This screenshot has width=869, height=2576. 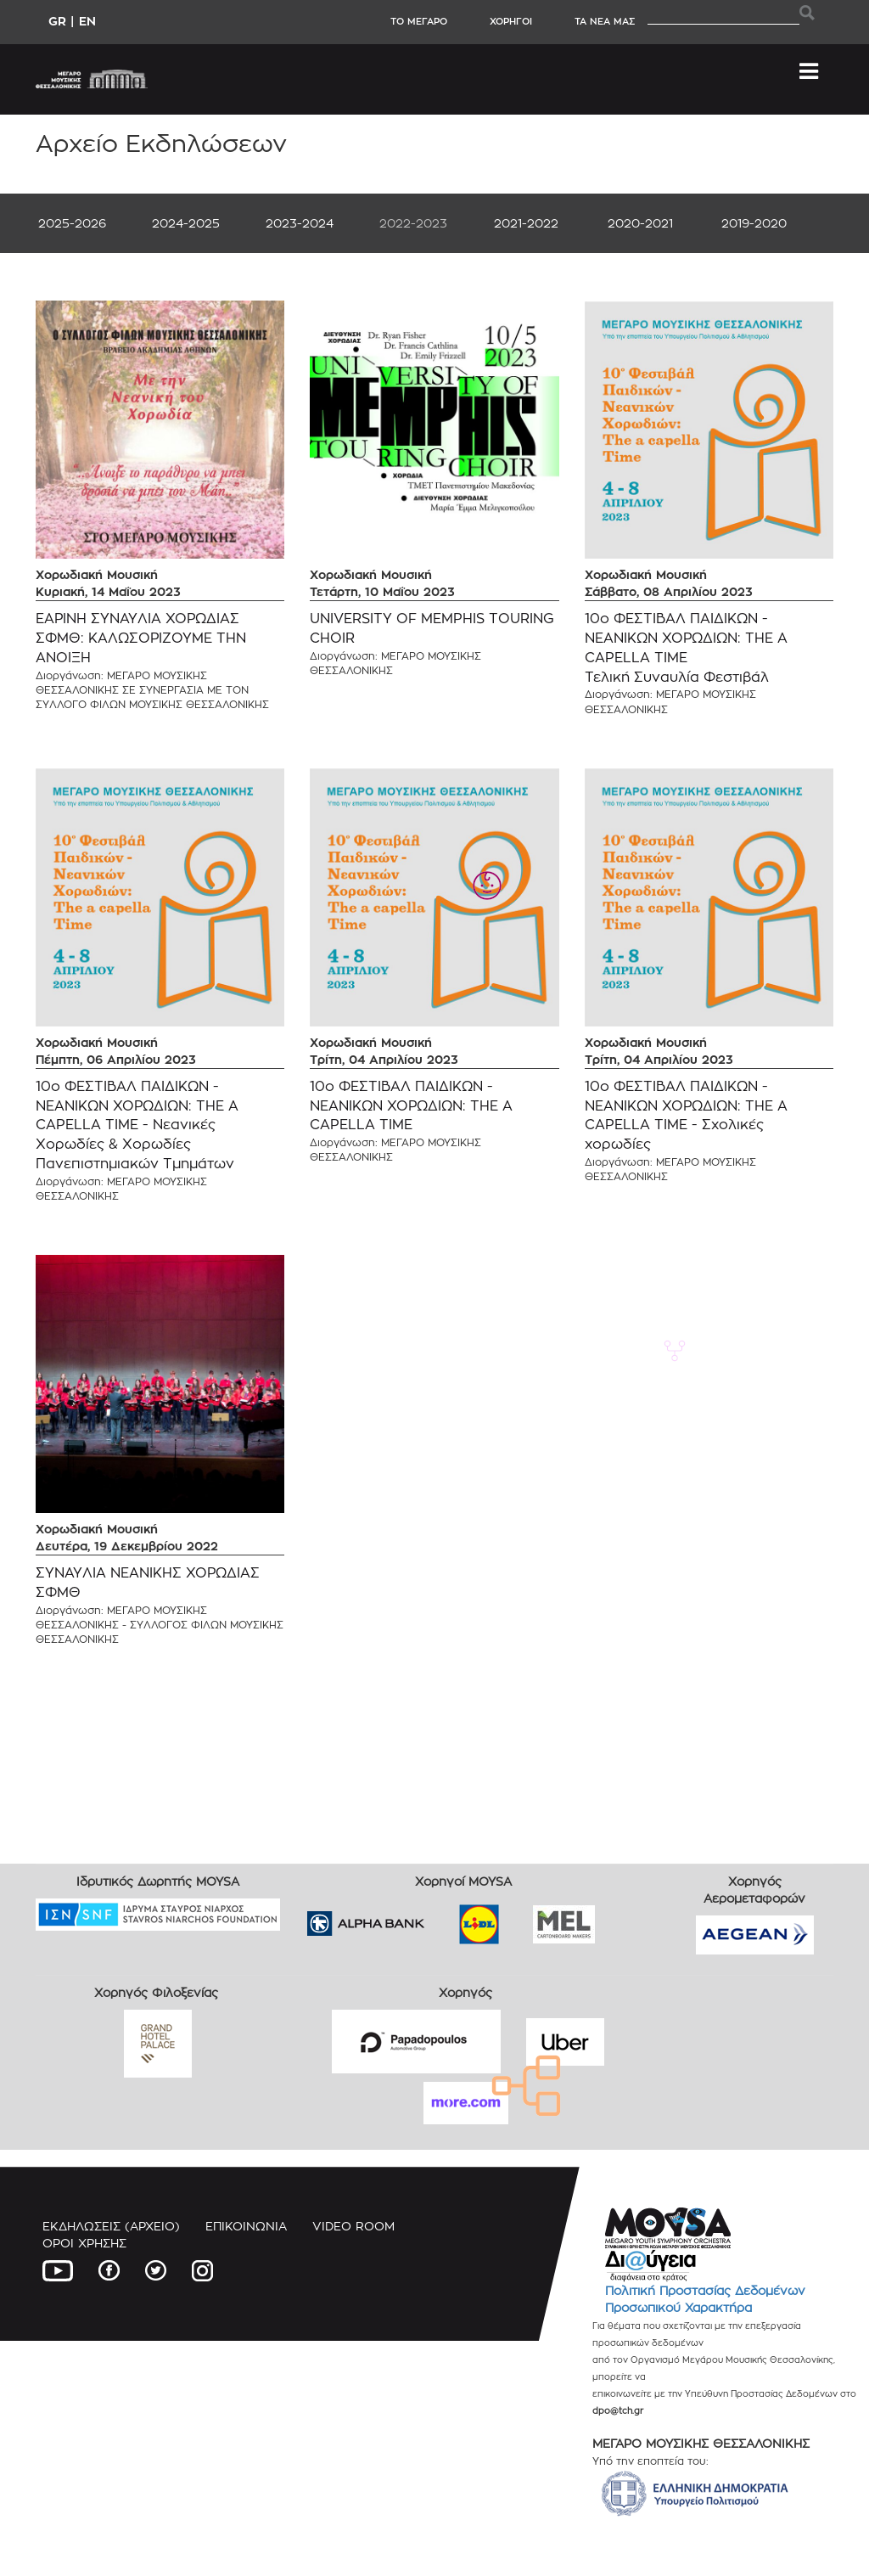 What do you see at coordinates (675, 1351) in the screenshot?
I see `fork a repository or branch` at bounding box center [675, 1351].